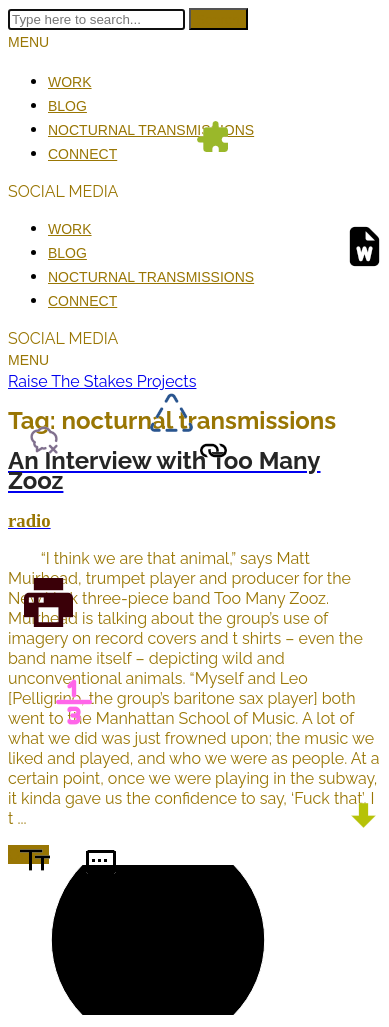 The width and height of the screenshot is (389, 1027). I want to click on adjust image aspect ratio settings, so click(101, 862).